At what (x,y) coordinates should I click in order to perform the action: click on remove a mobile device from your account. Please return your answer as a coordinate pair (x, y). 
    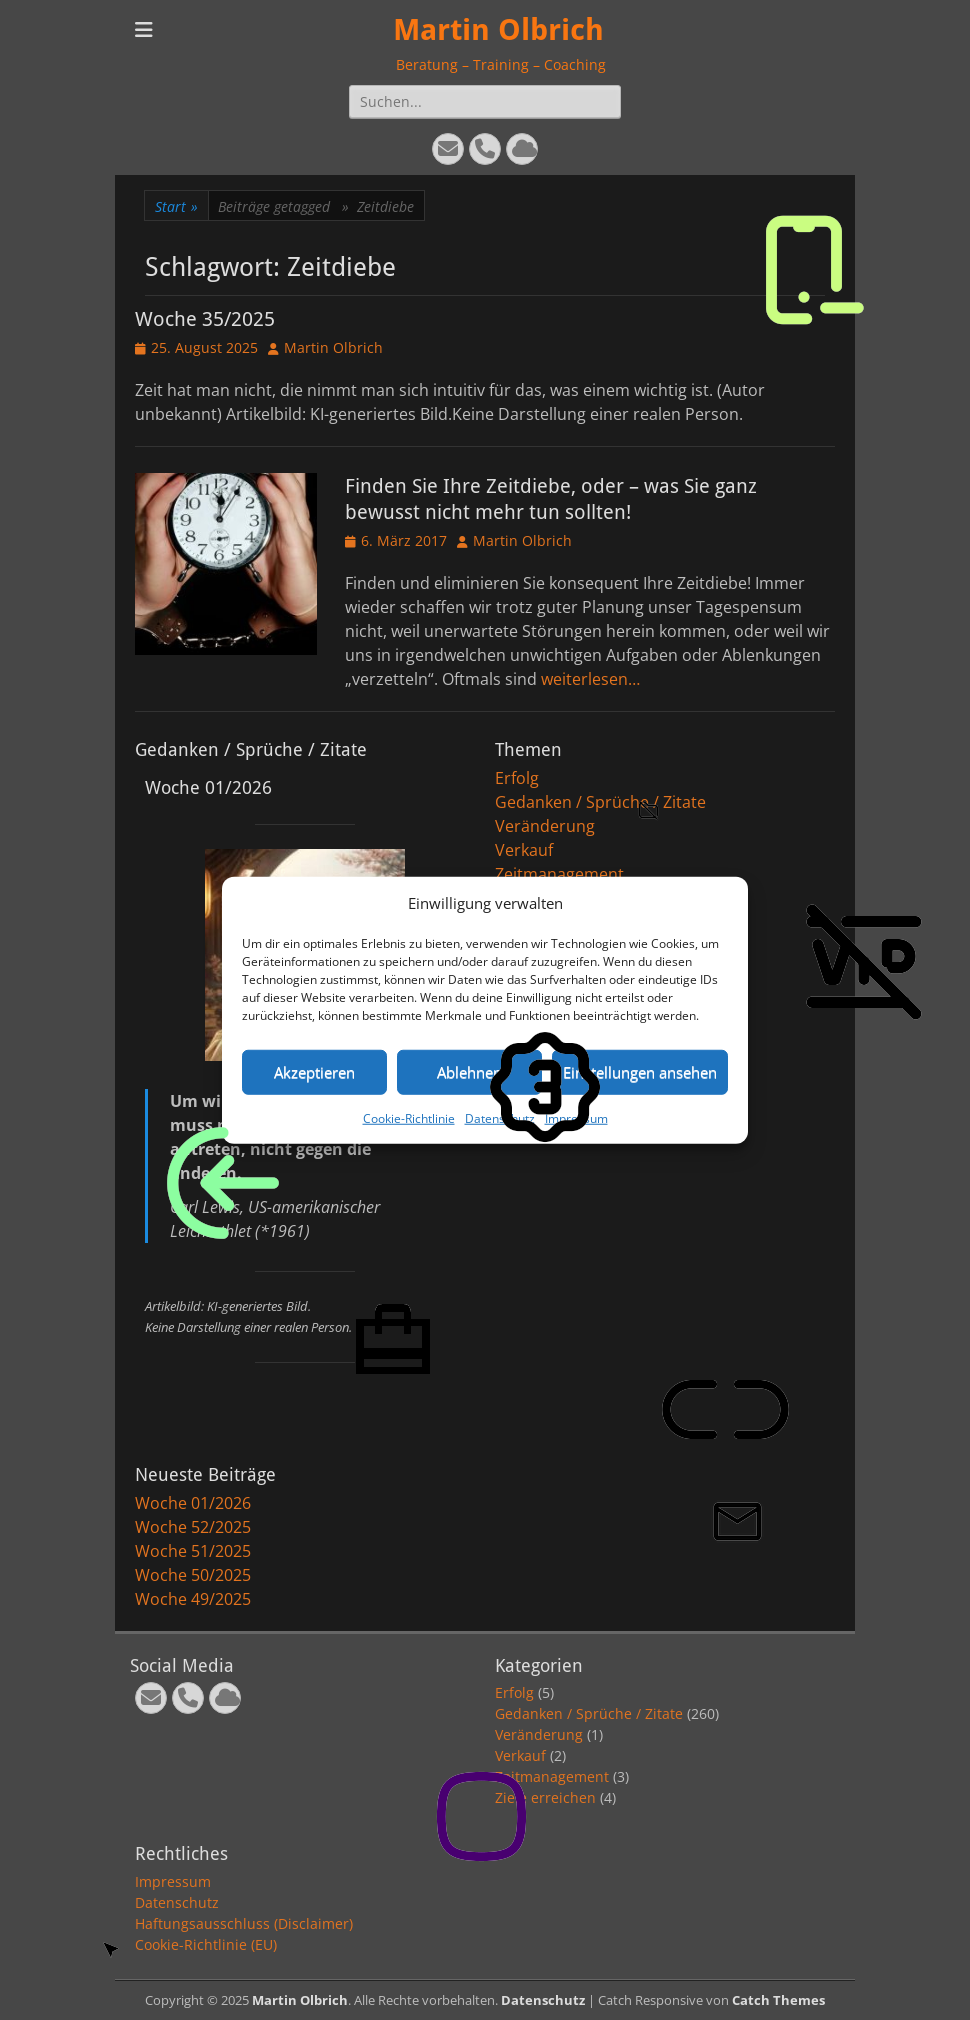
    Looking at the image, I should click on (804, 270).